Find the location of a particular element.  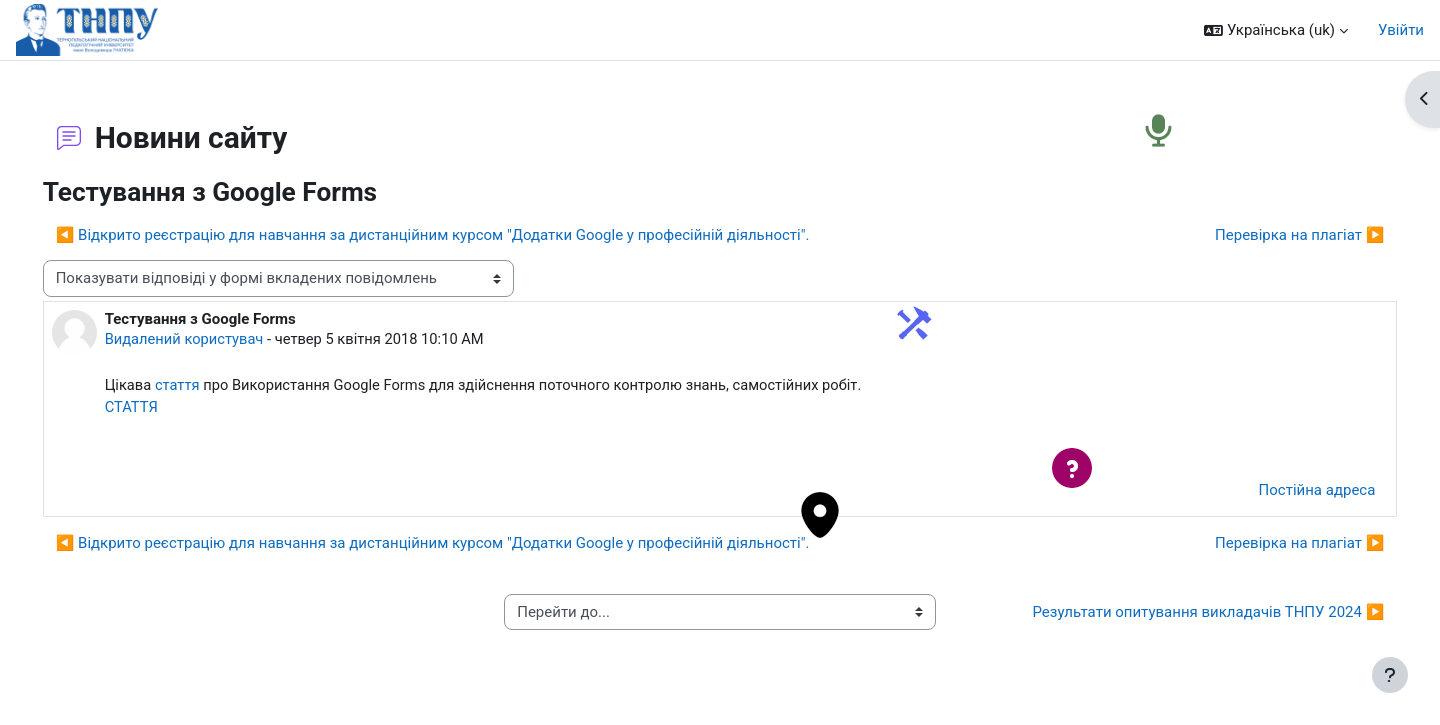

indicates a Discord staff member is located at coordinates (914, 323).